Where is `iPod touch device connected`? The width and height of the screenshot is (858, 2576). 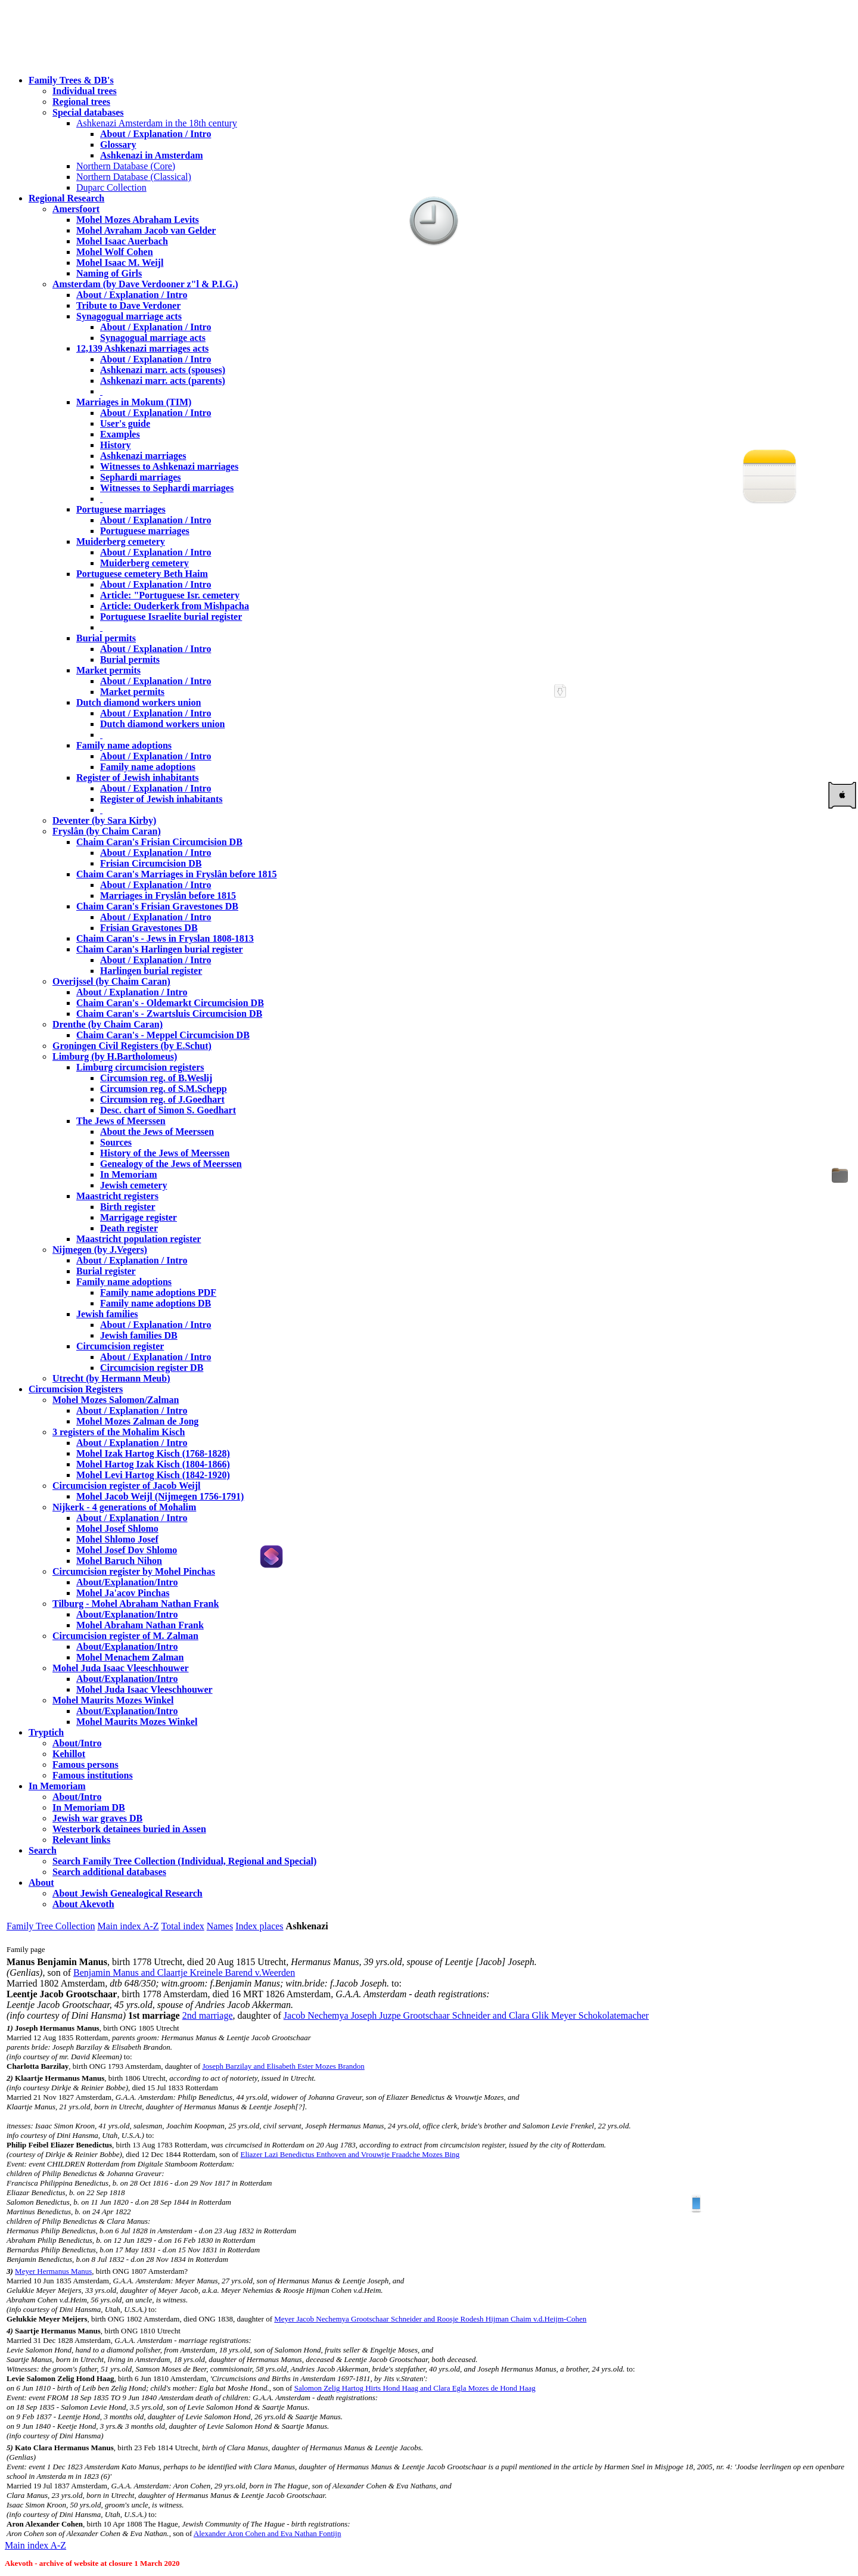 iPod touch device connected is located at coordinates (696, 2203).